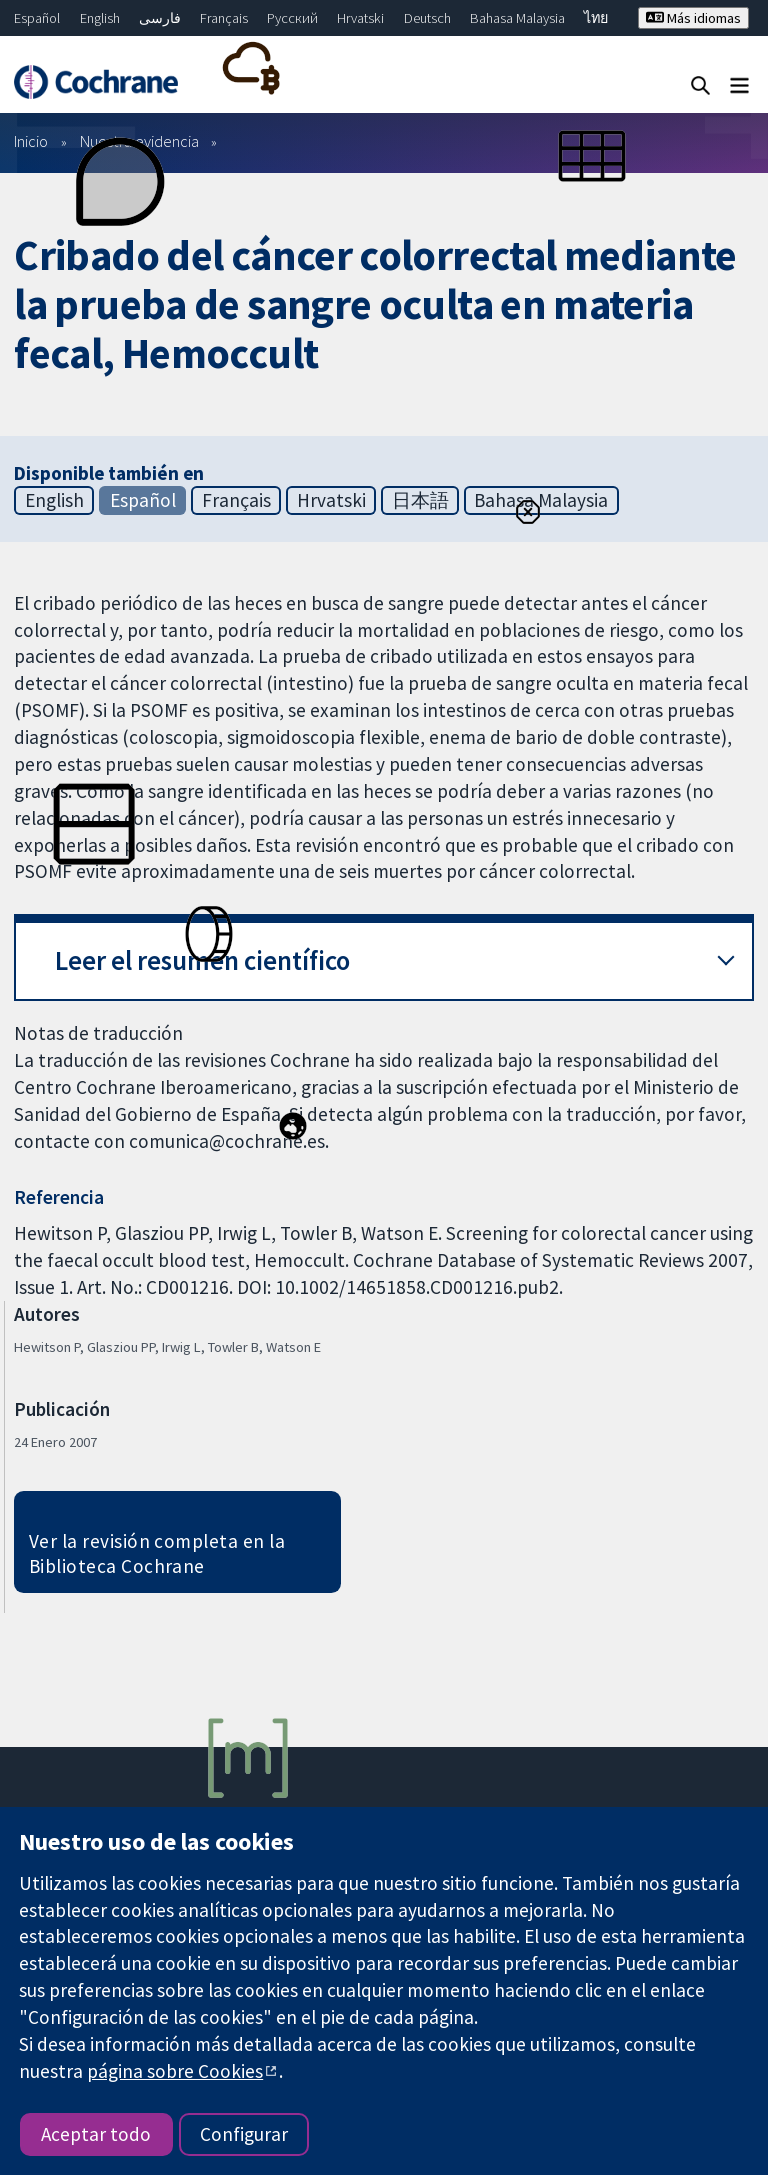  I want to click on stop or cancel an action, so click(528, 512).